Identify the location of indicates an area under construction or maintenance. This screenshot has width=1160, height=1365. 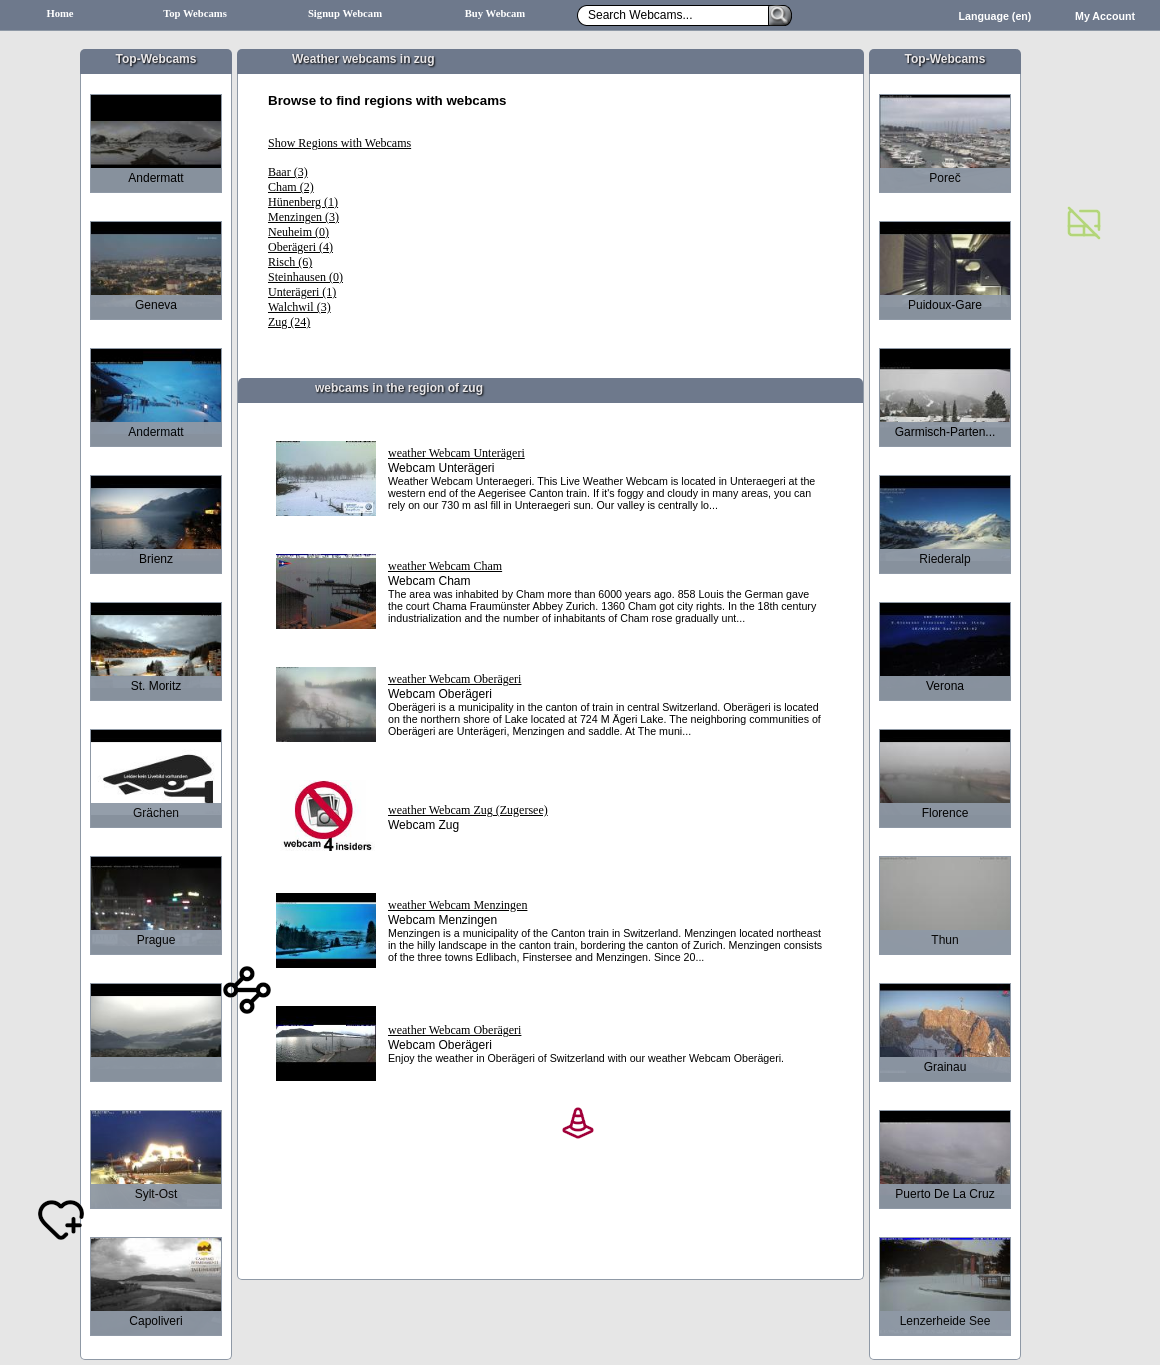
(578, 1123).